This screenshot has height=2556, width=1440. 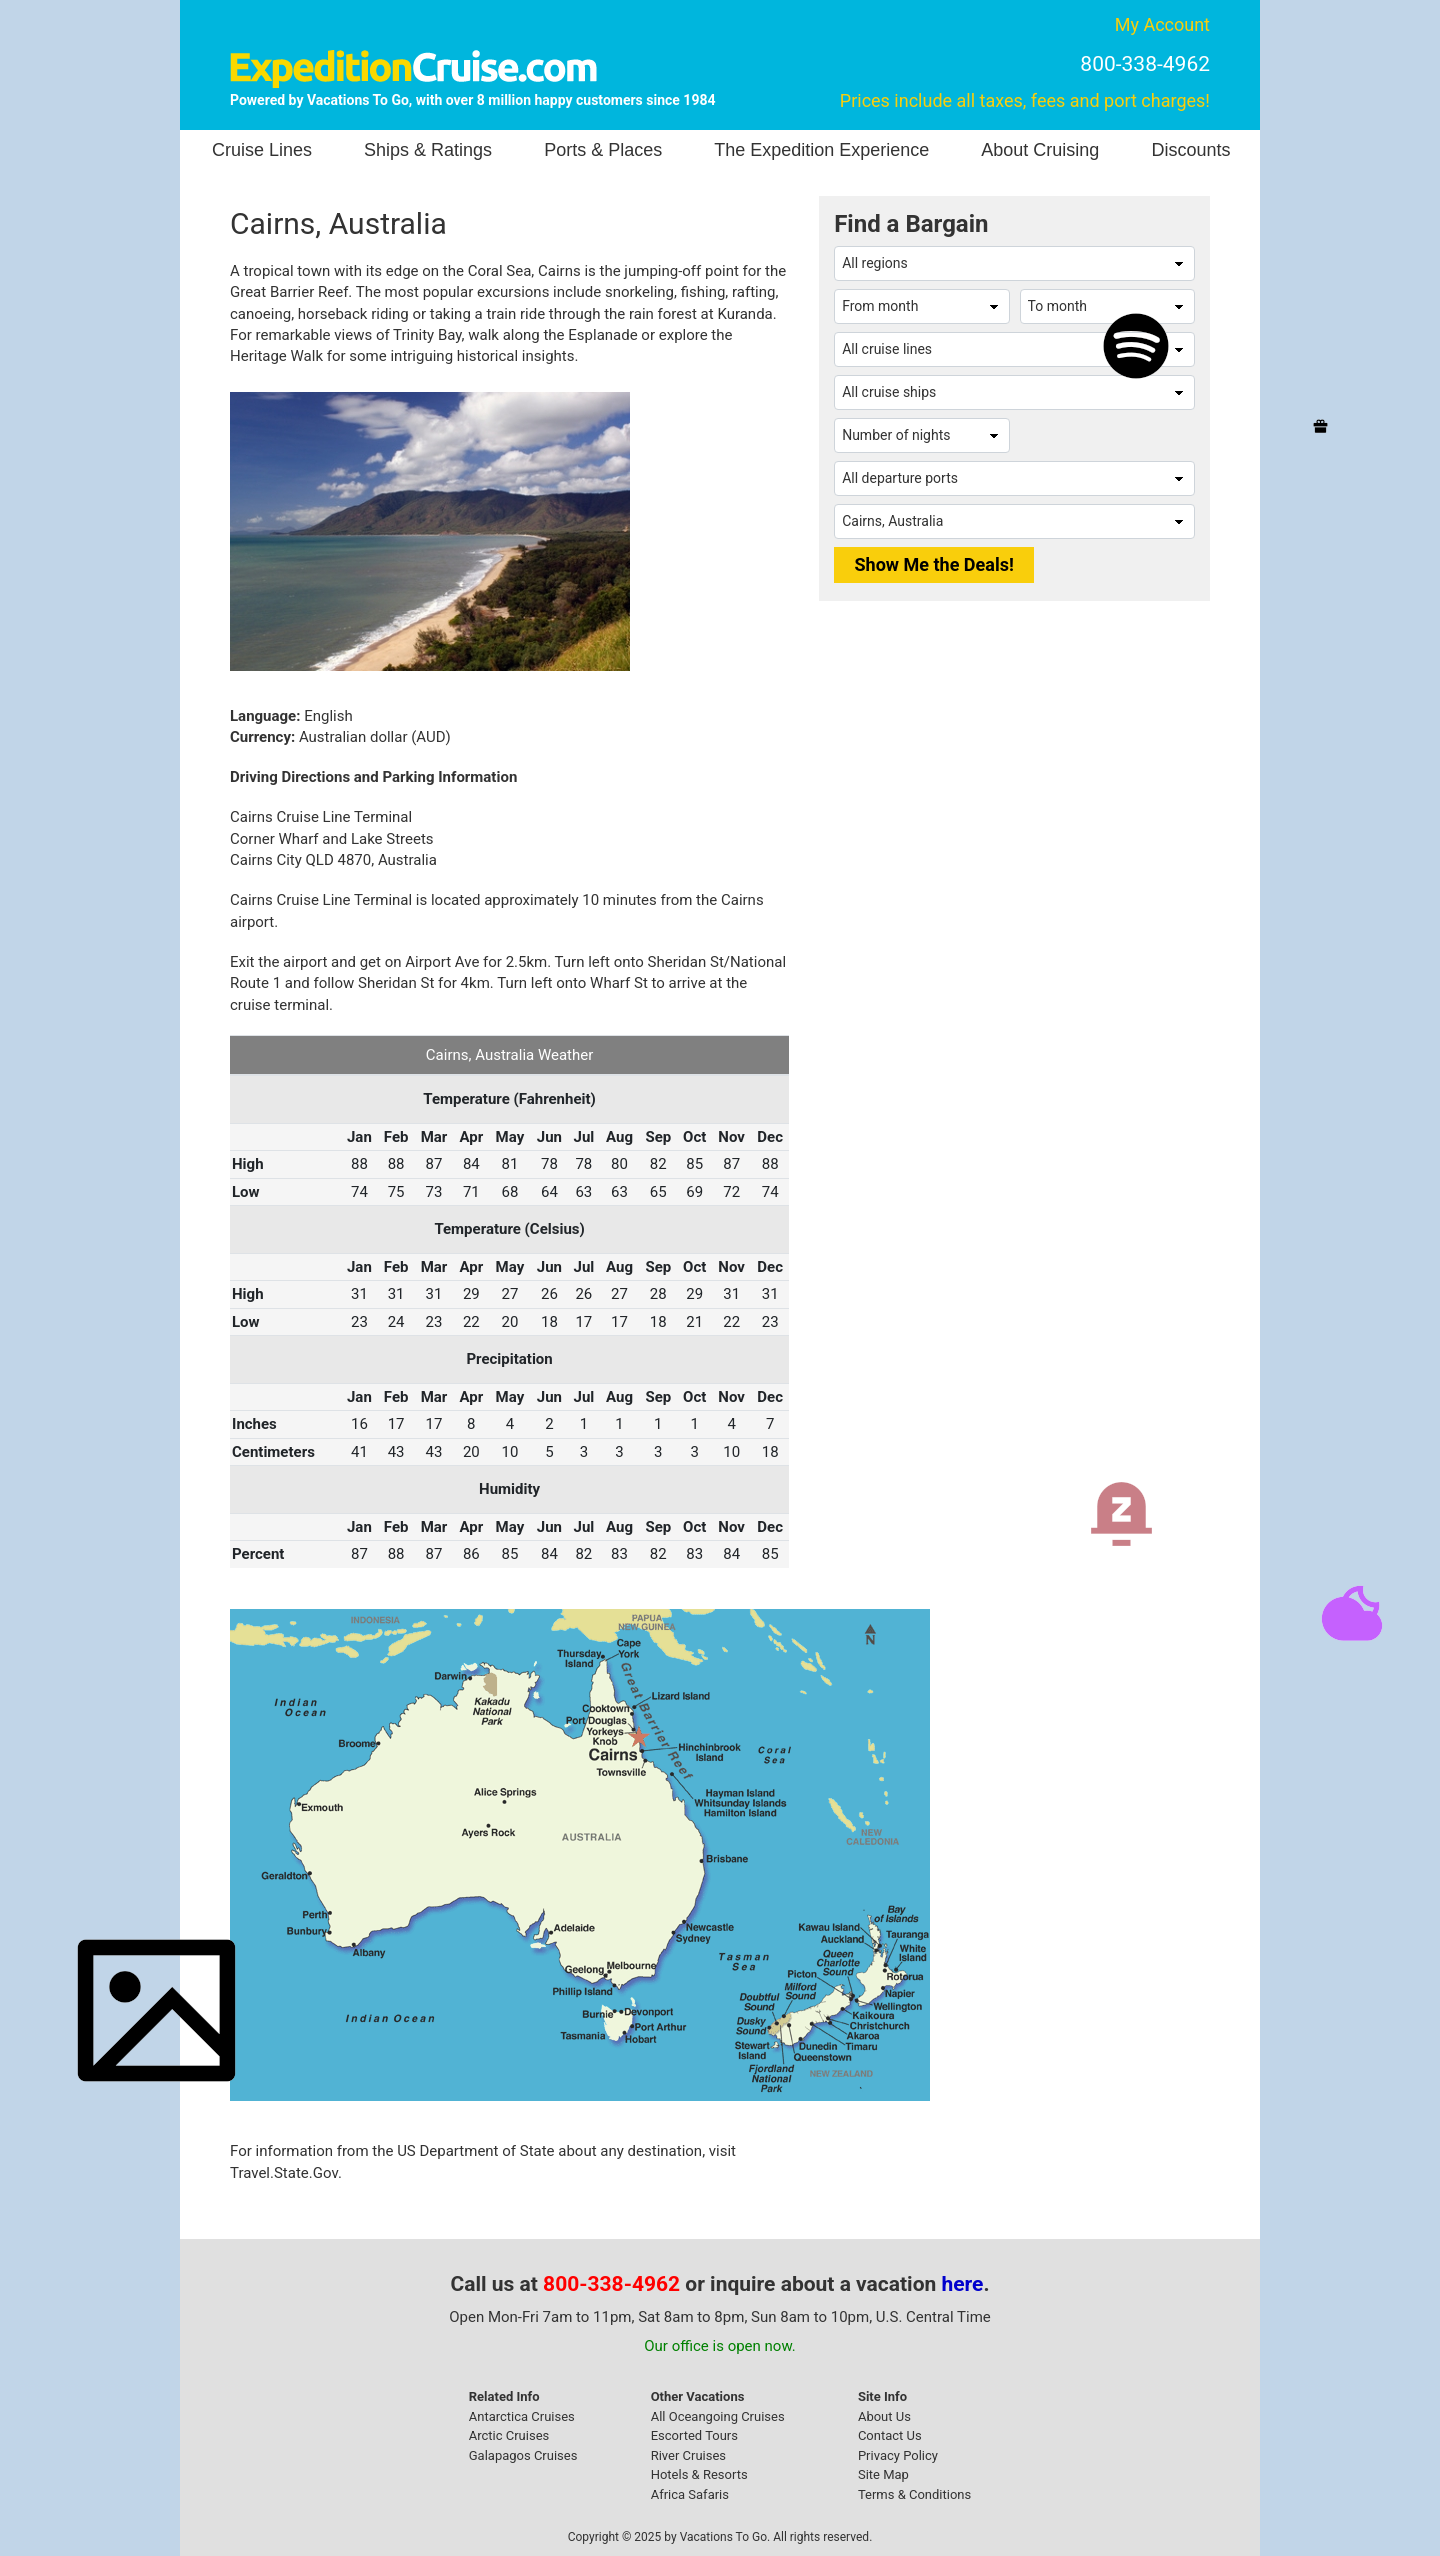 What do you see at coordinates (1320, 426) in the screenshot?
I see `view gifts or rewards` at bounding box center [1320, 426].